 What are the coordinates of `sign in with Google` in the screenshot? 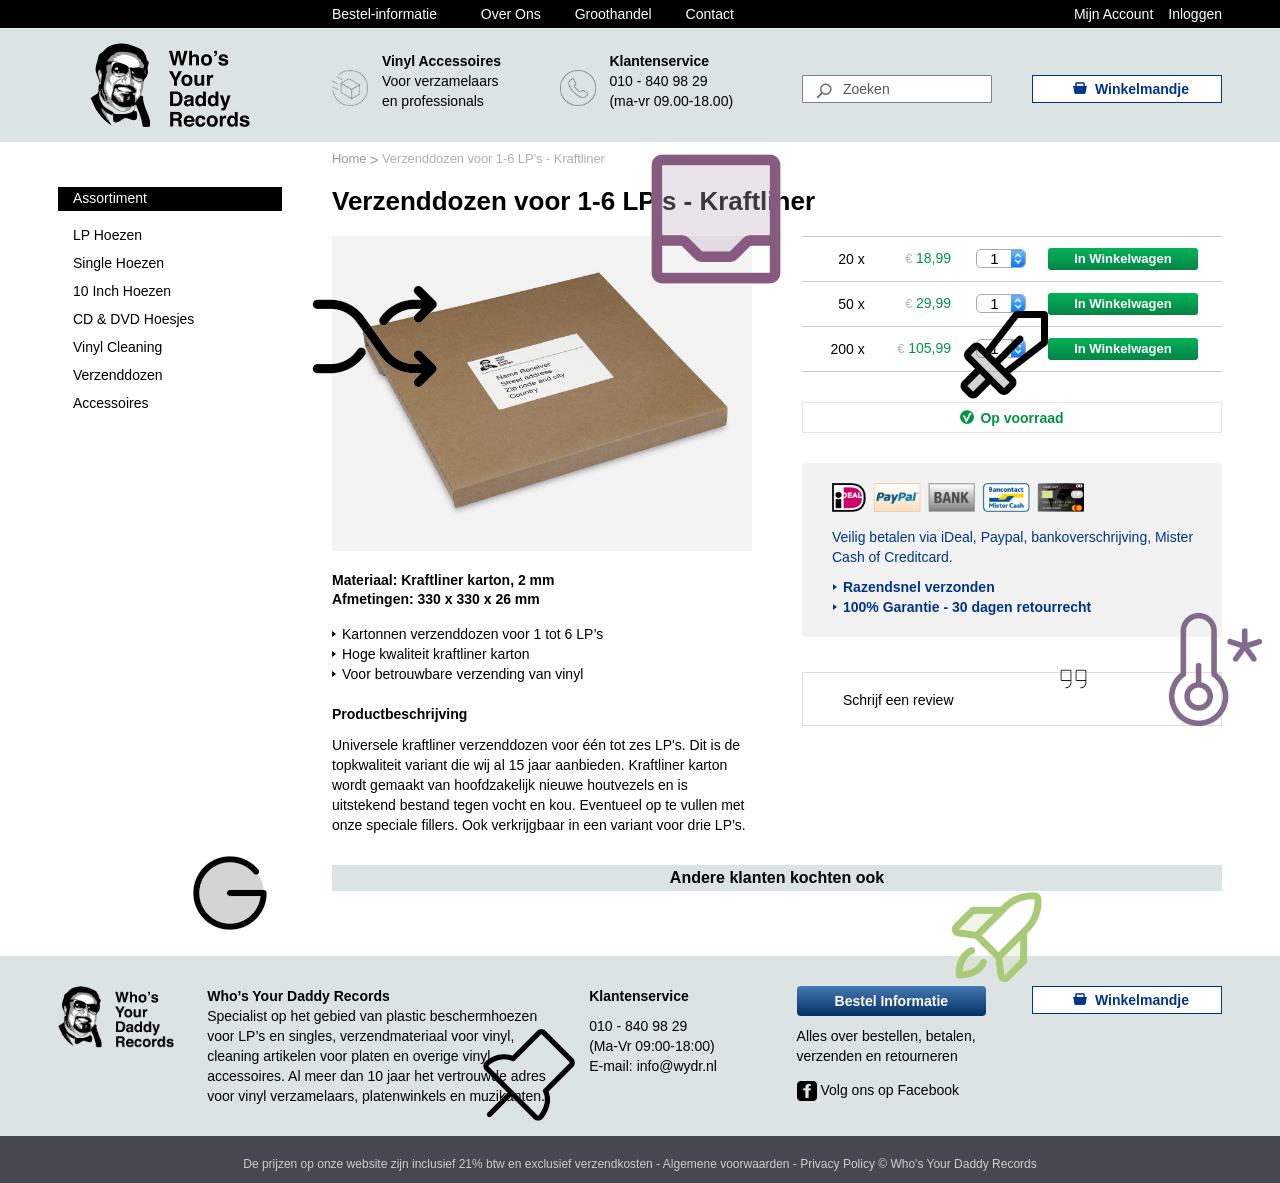 It's located at (230, 893).